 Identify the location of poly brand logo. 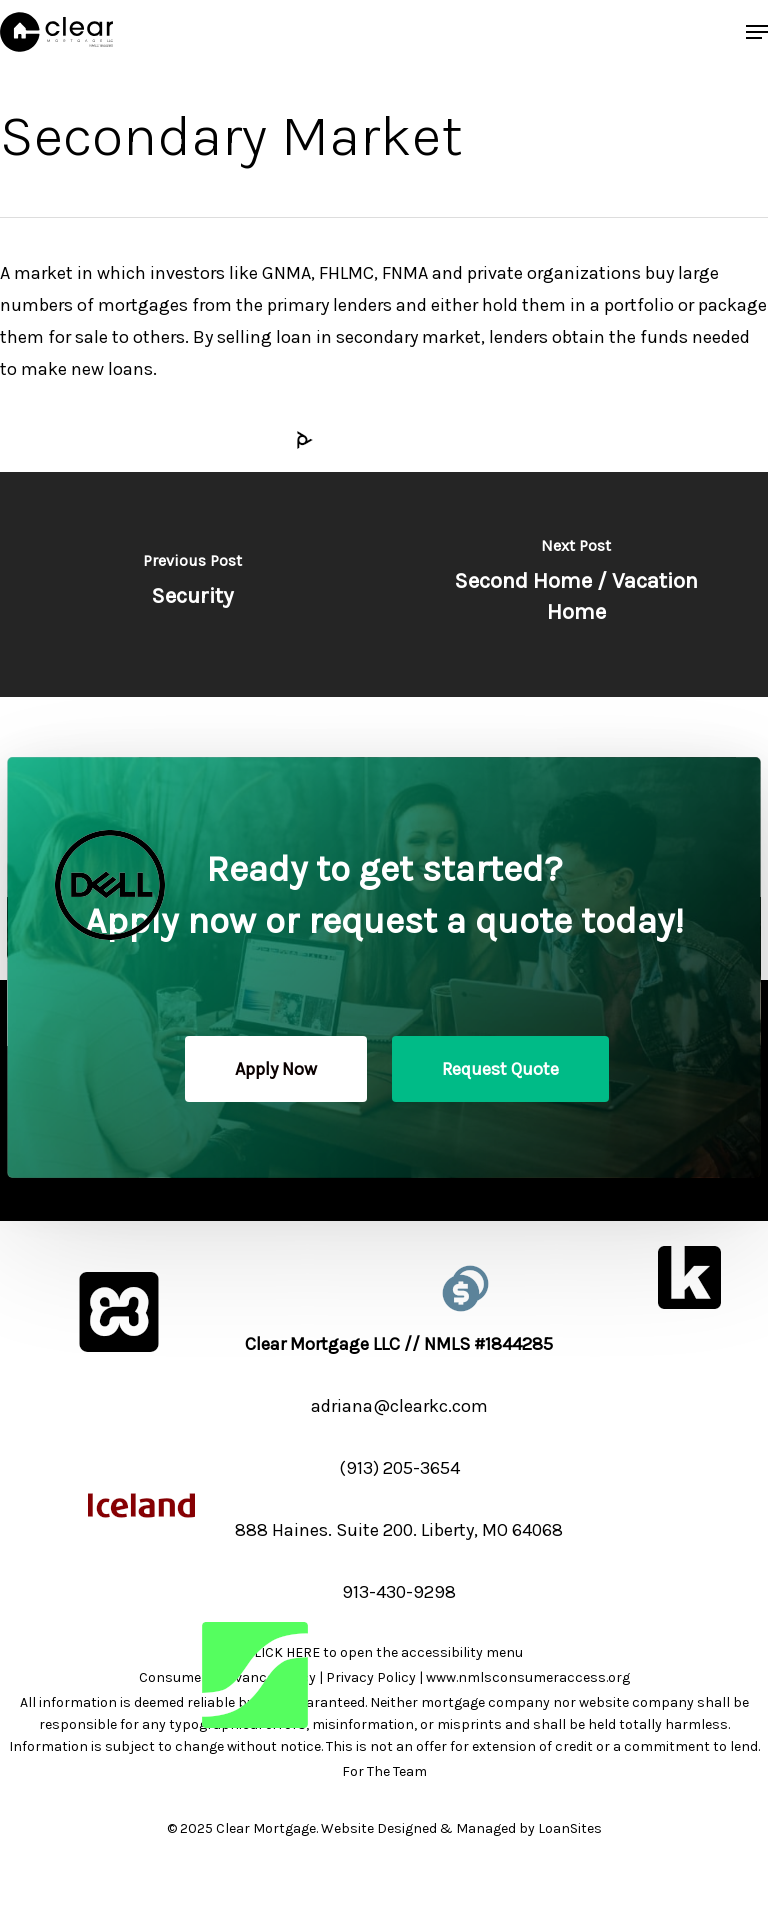
(305, 440).